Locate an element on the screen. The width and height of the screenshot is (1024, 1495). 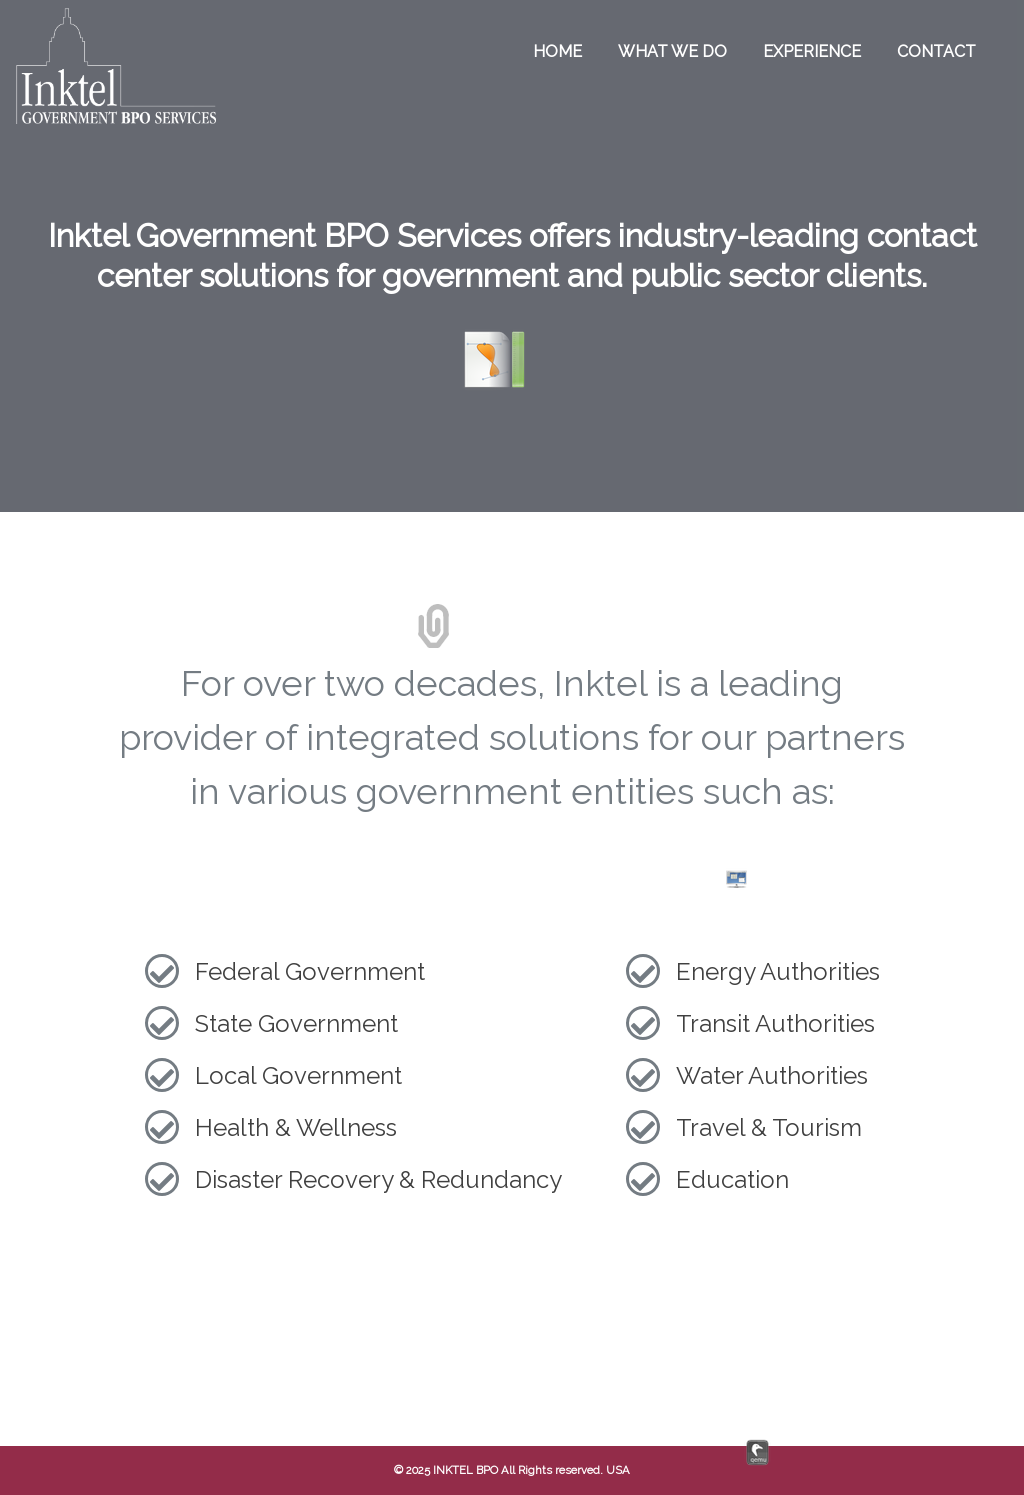
qemu virtual disk image file is located at coordinates (757, 1452).